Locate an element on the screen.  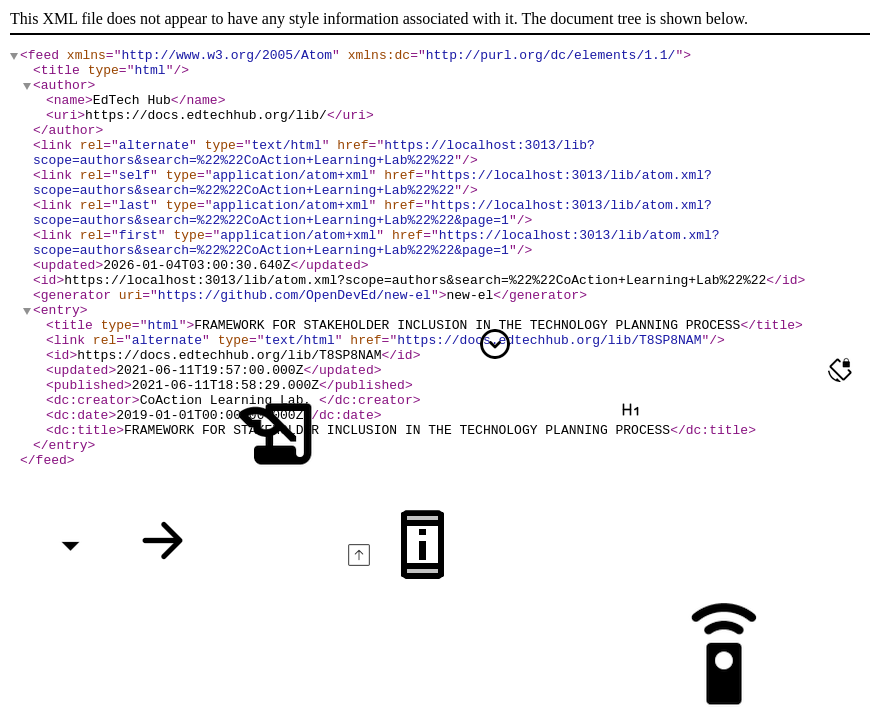
expand to show more content is located at coordinates (495, 344).